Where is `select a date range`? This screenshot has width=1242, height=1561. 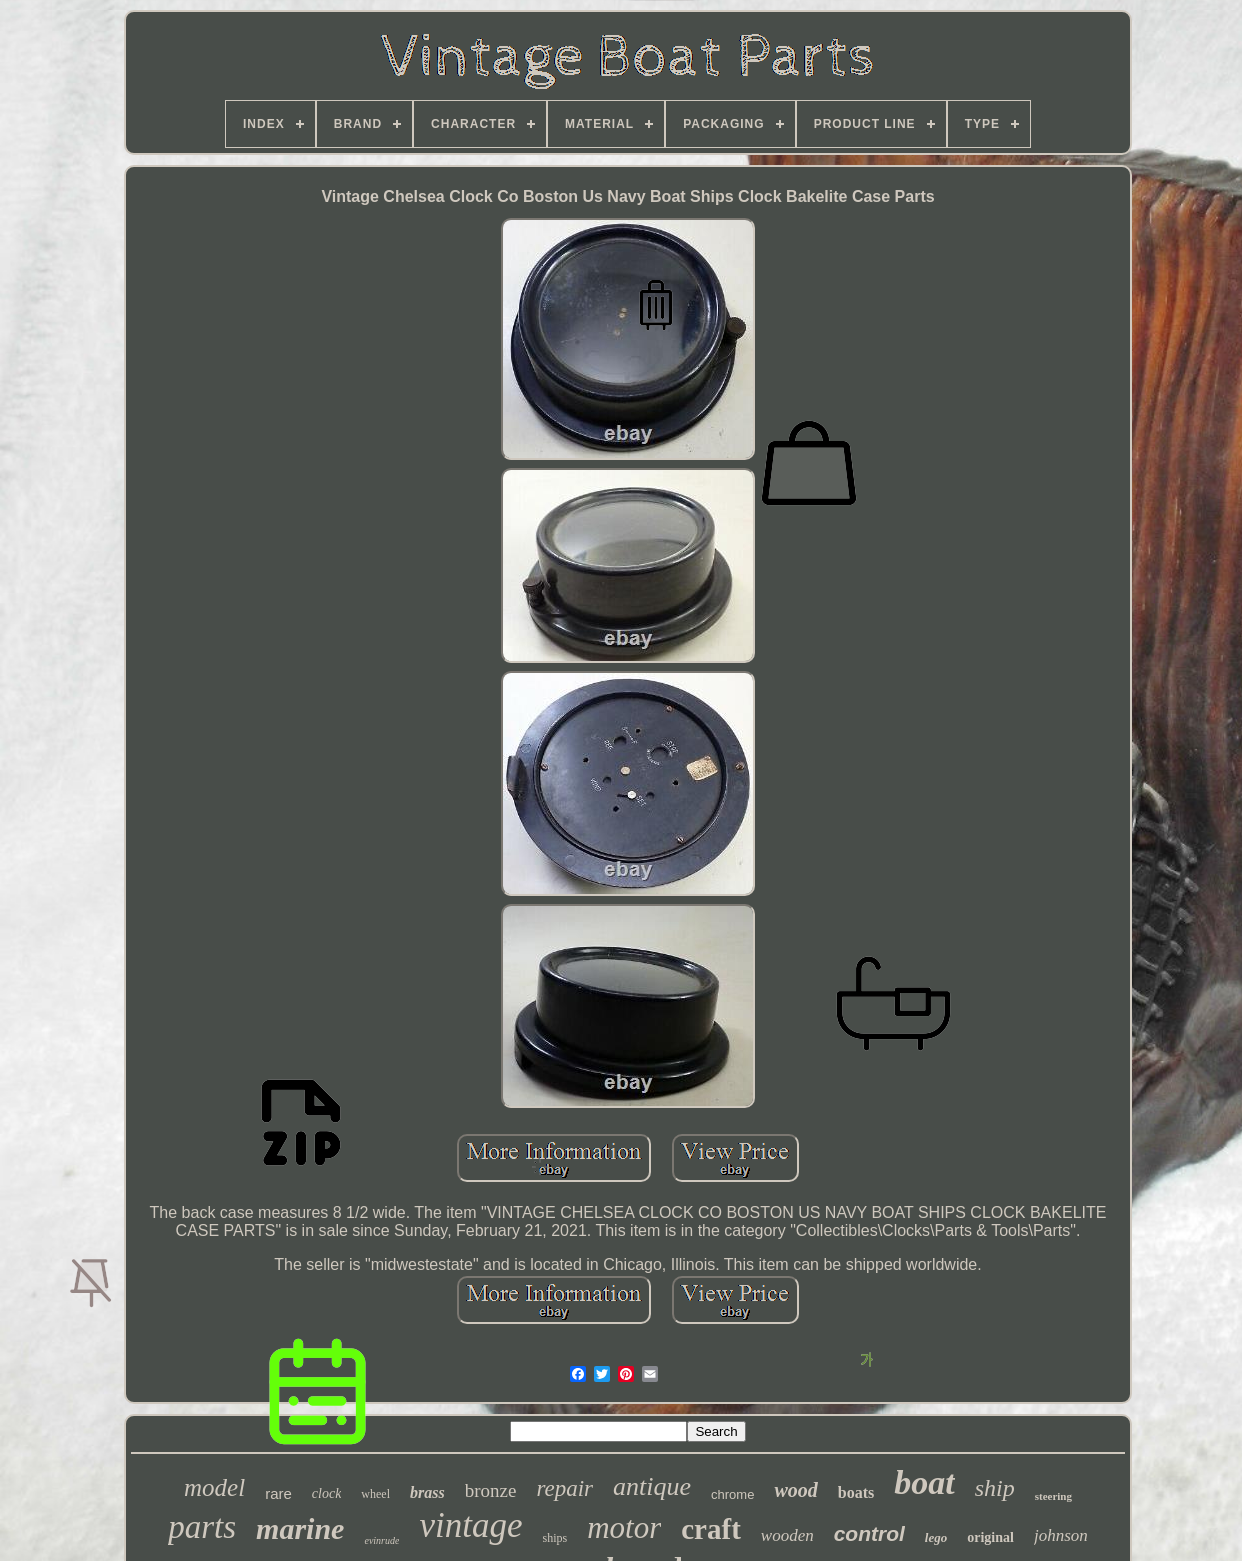 select a date range is located at coordinates (317, 1391).